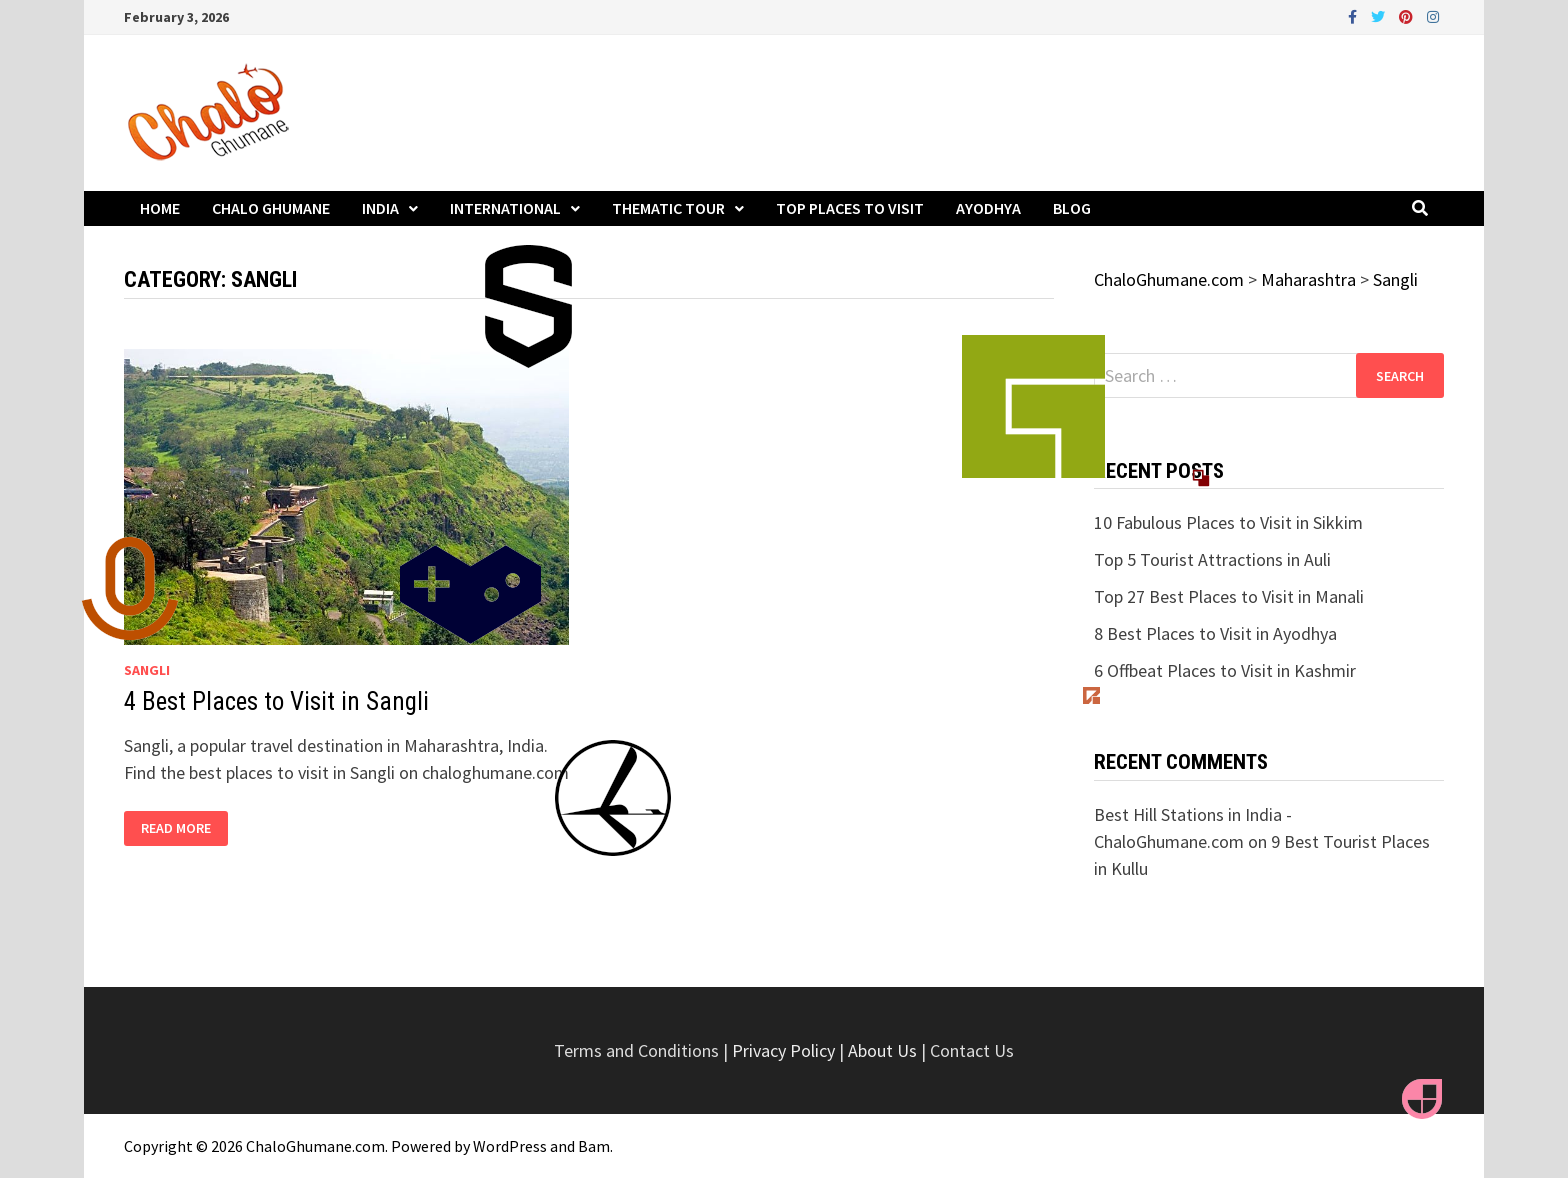 Image resolution: width=1568 pixels, height=1178 pixels. What do you see at coordinates (528, 306) in the screenshot?
I see `symphony messaging platform logo` at bounding box center [528, 306].